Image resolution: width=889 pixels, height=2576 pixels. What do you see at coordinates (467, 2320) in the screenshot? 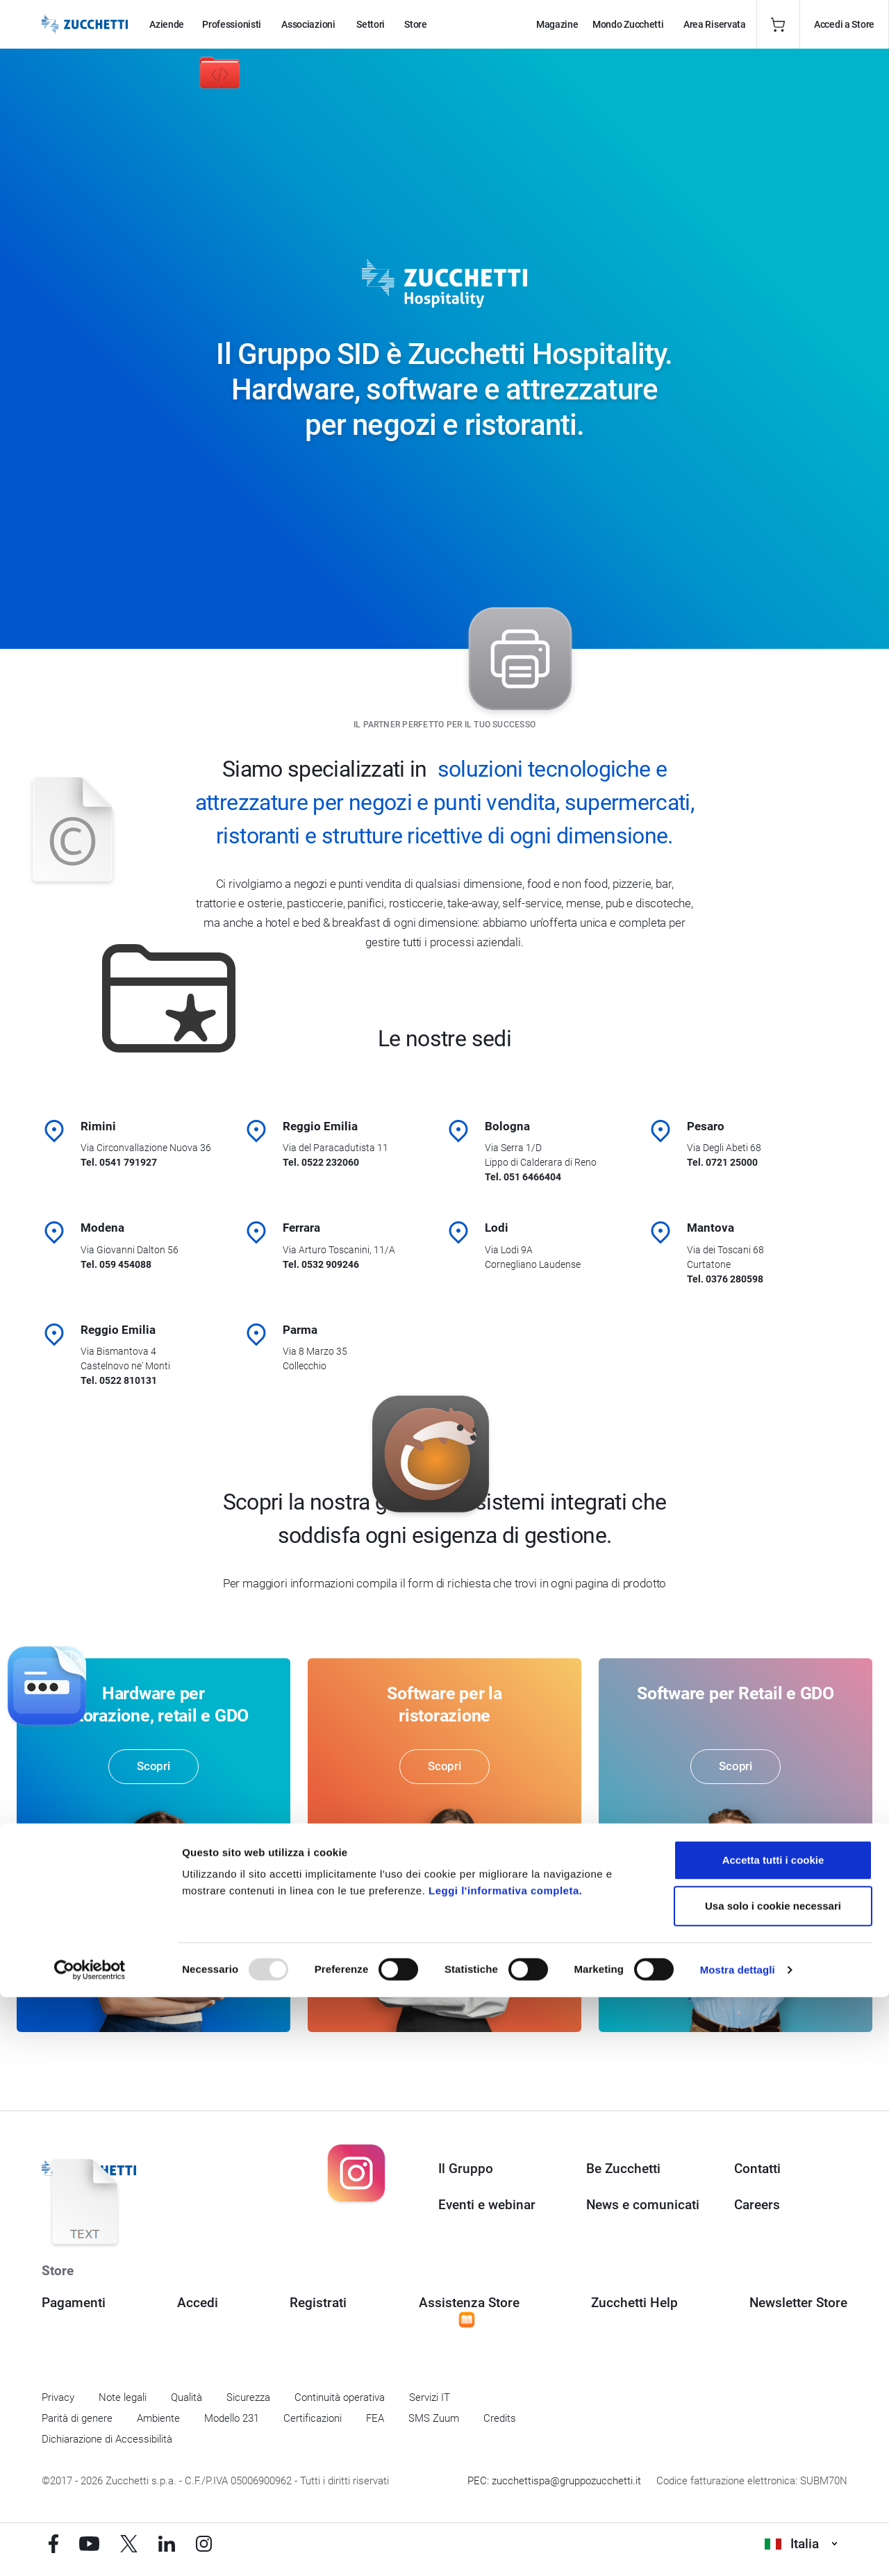
I see `open the books app` at bounding box center [467, 2320].